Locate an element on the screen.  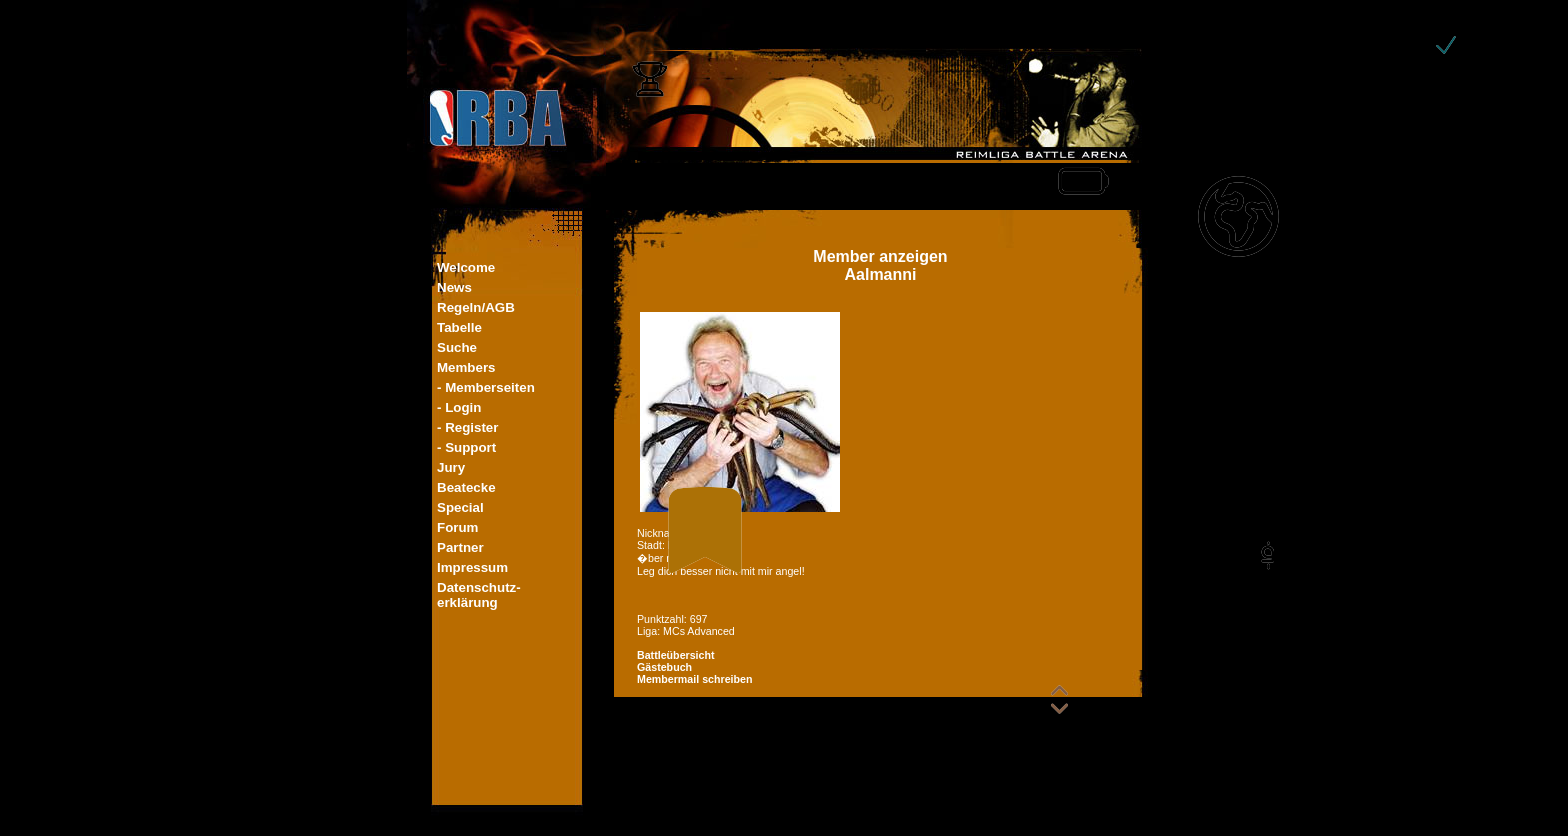
expand or collapse a dropdown menu is located at coordinates (1059, 699).